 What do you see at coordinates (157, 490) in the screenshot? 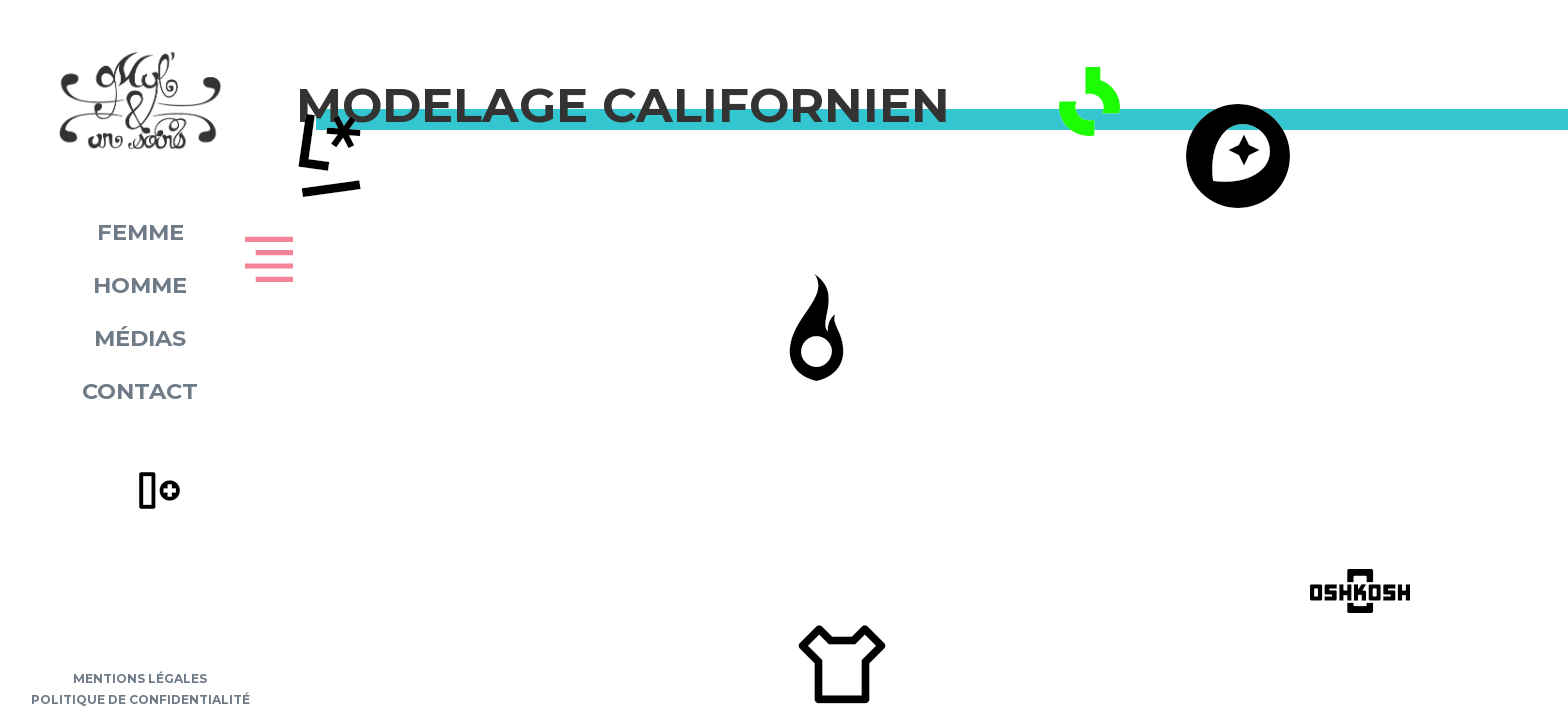
I see `insert a new column to the right` at bounding box center [157, 490].